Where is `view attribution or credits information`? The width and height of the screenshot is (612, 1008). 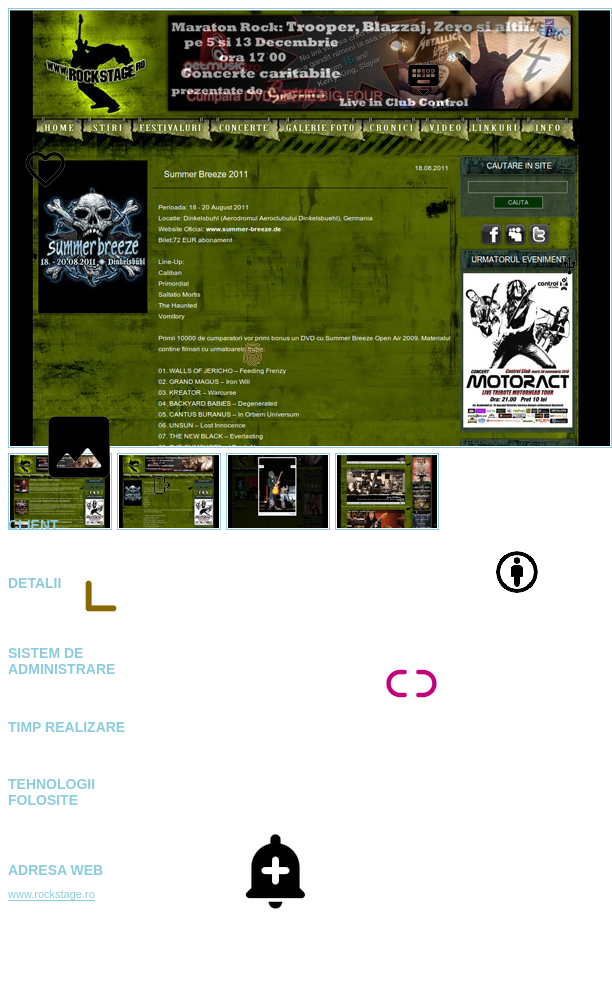
view attribution or credits information is located at coordinates (517, 572).